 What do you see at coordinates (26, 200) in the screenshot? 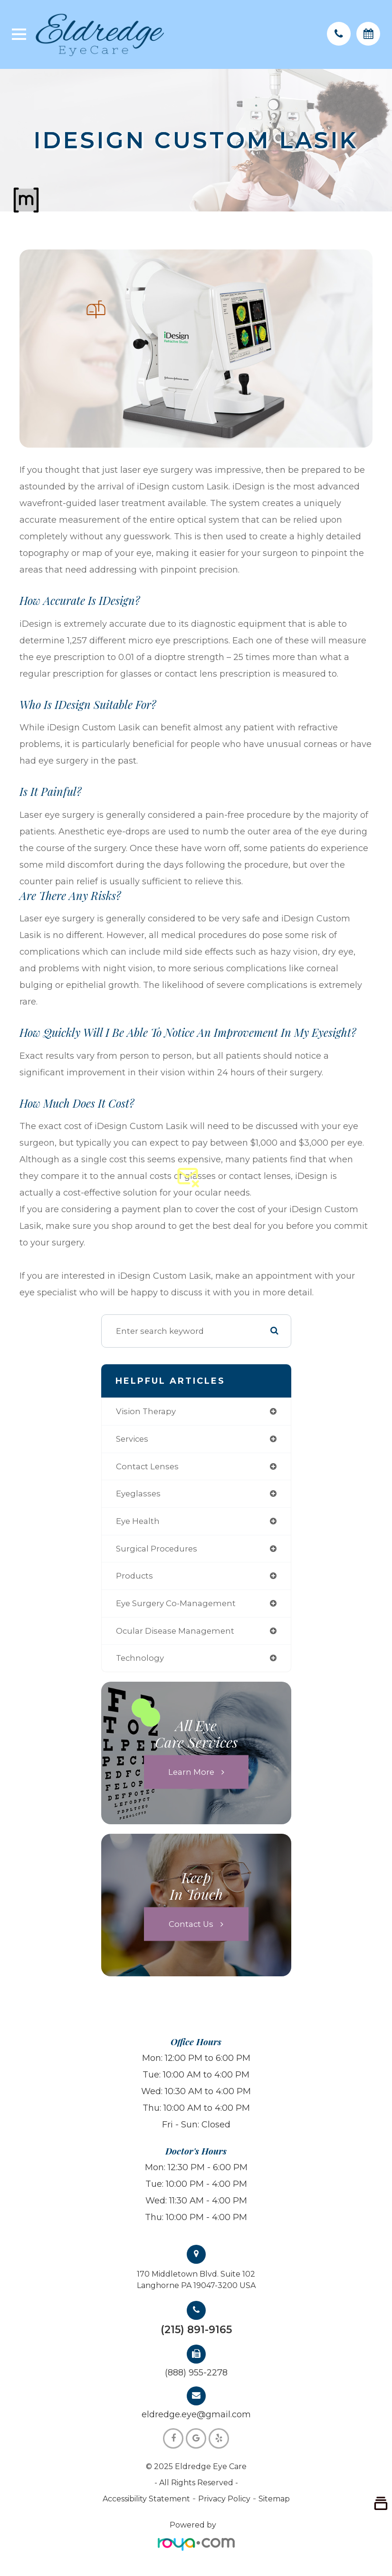
I see `link to Matrix messaging platform` at bounding box center [26, 200].